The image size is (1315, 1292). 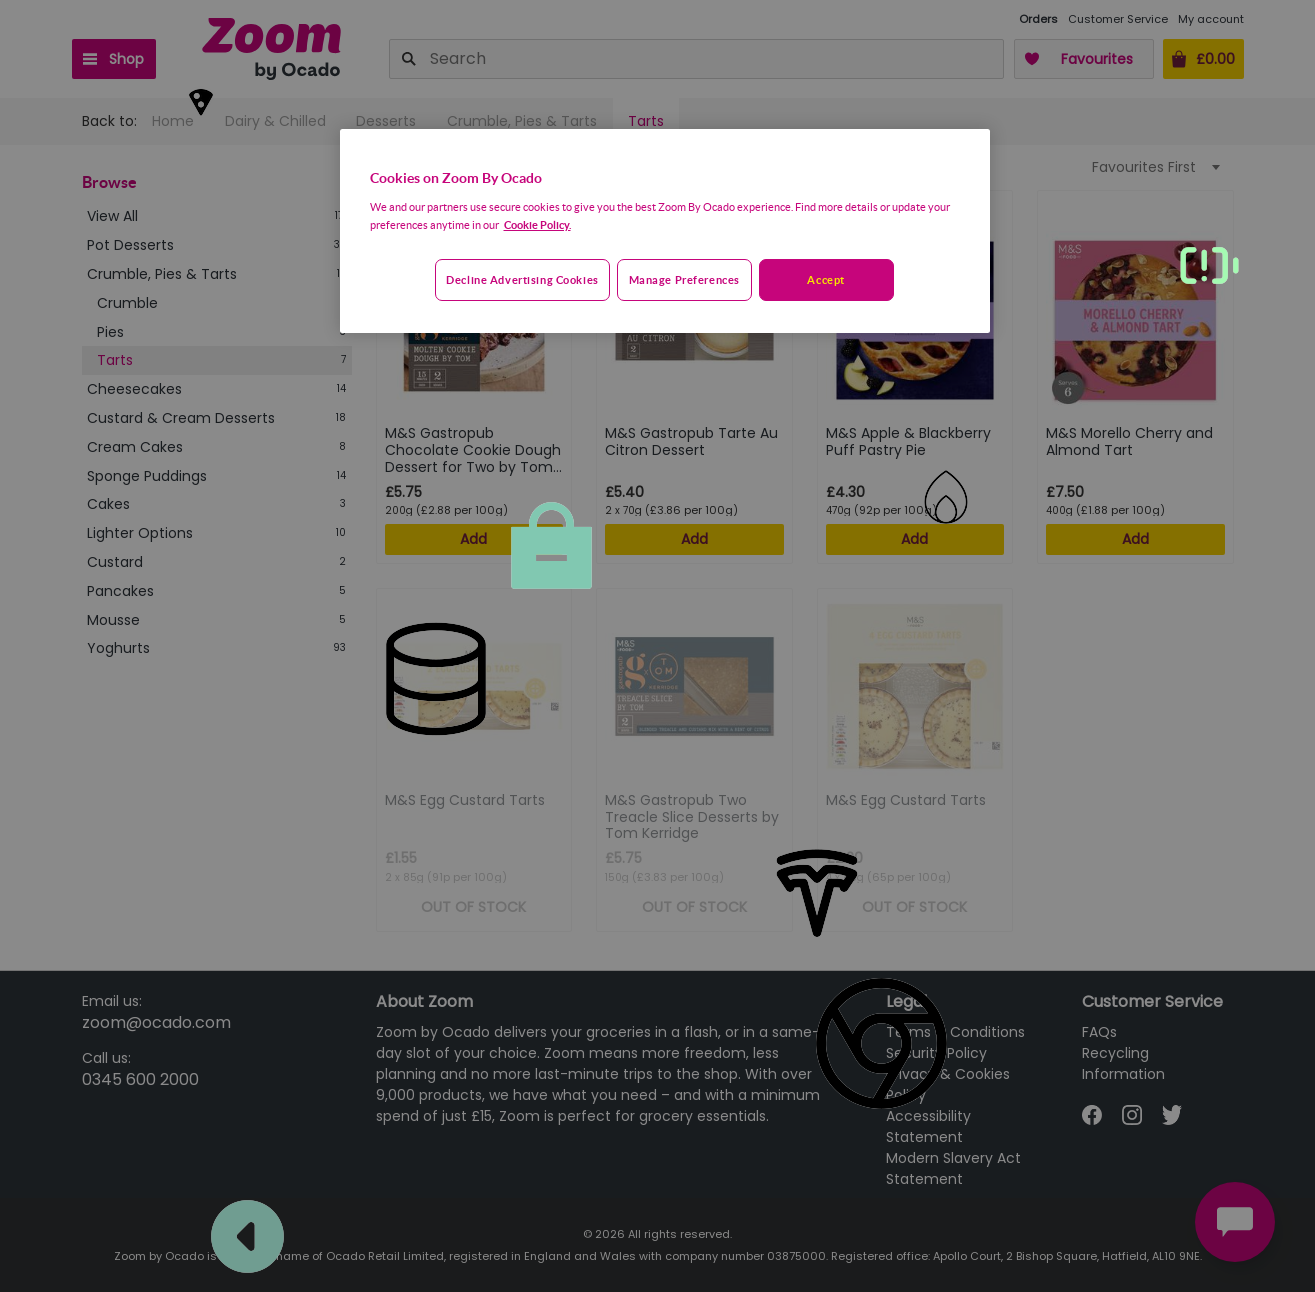 What do you see at coordinates (551, 545) in the screenshot?
I see `remove item from shopping bag` at bounding box center [551, 545].